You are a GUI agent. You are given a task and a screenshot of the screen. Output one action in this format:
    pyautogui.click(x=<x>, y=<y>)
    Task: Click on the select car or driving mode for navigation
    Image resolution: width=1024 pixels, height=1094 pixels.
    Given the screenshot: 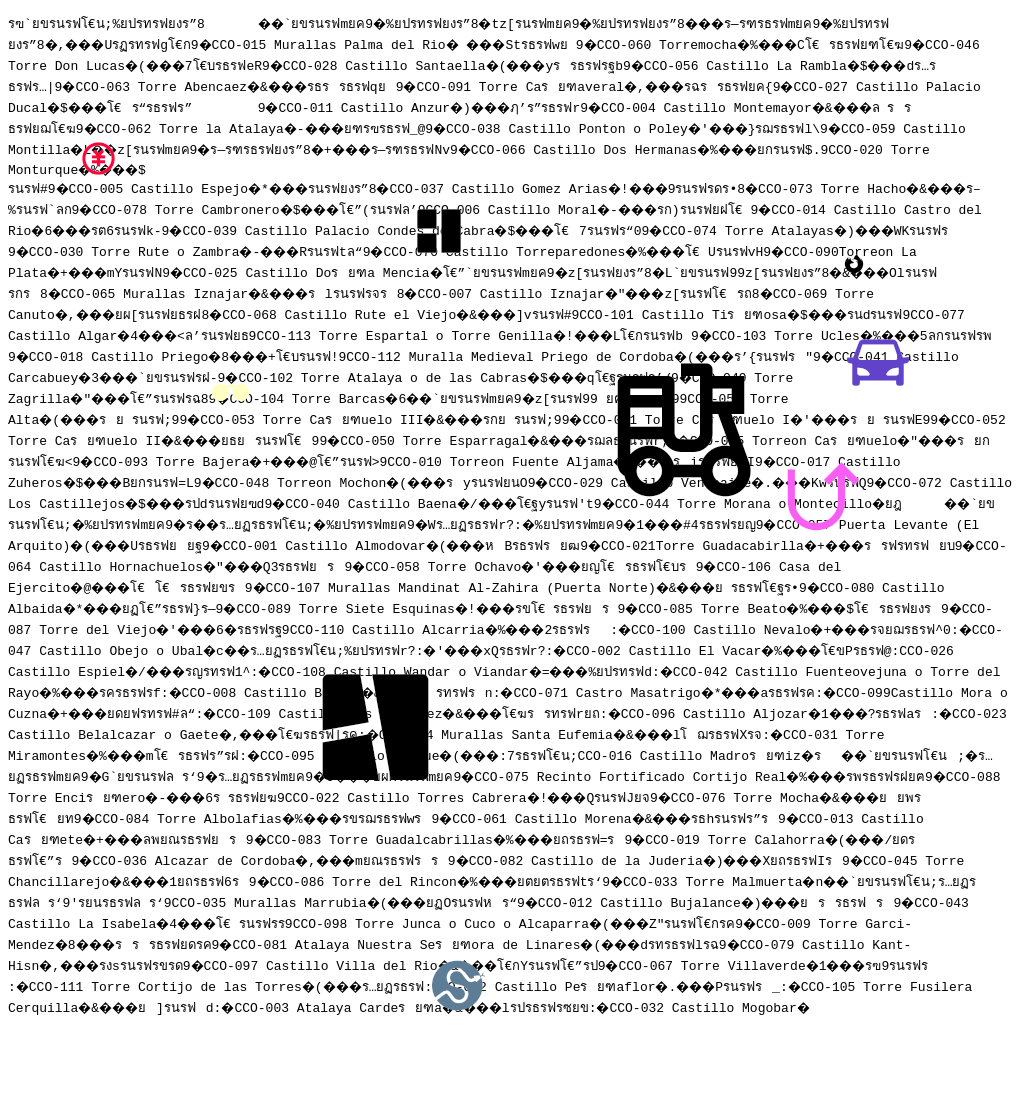 What is the action you would take?
    pyautogui.click(x=878, y=360)
    